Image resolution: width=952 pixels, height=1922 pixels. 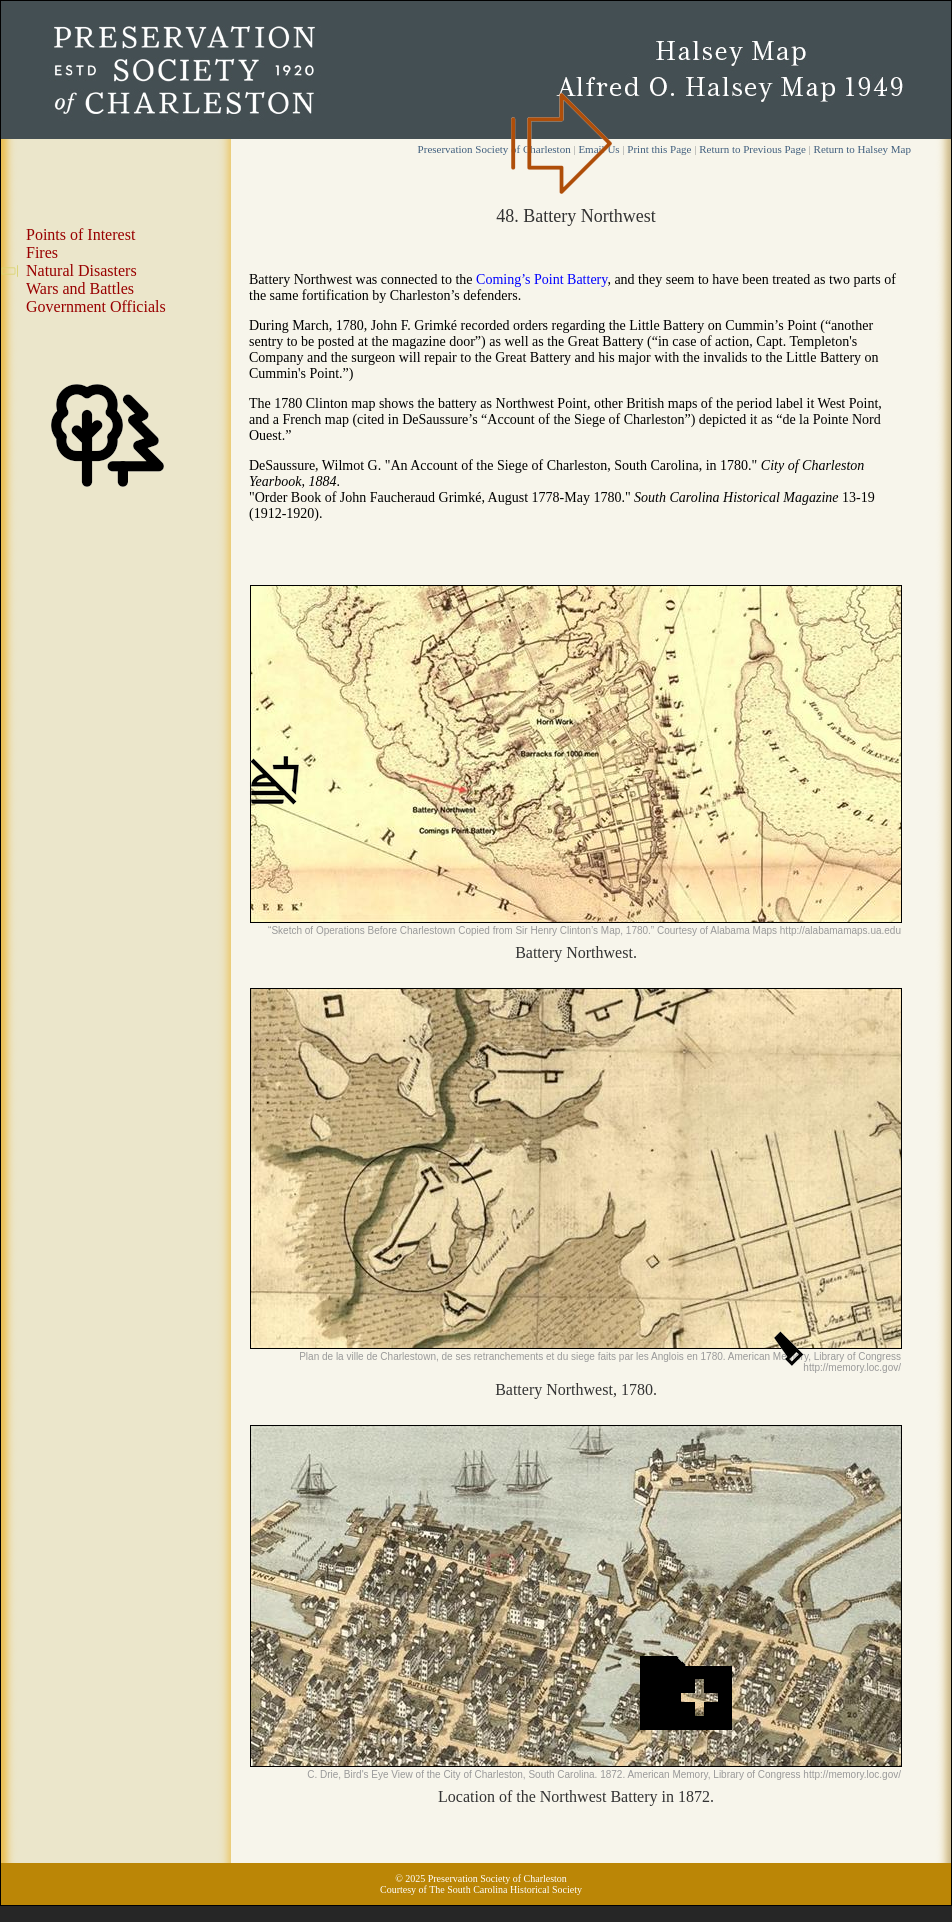 What do you see at coordinates (107, 435) in the screenshot?
I see `view parks or nature areas nearby` at bounding box center [107, 435].